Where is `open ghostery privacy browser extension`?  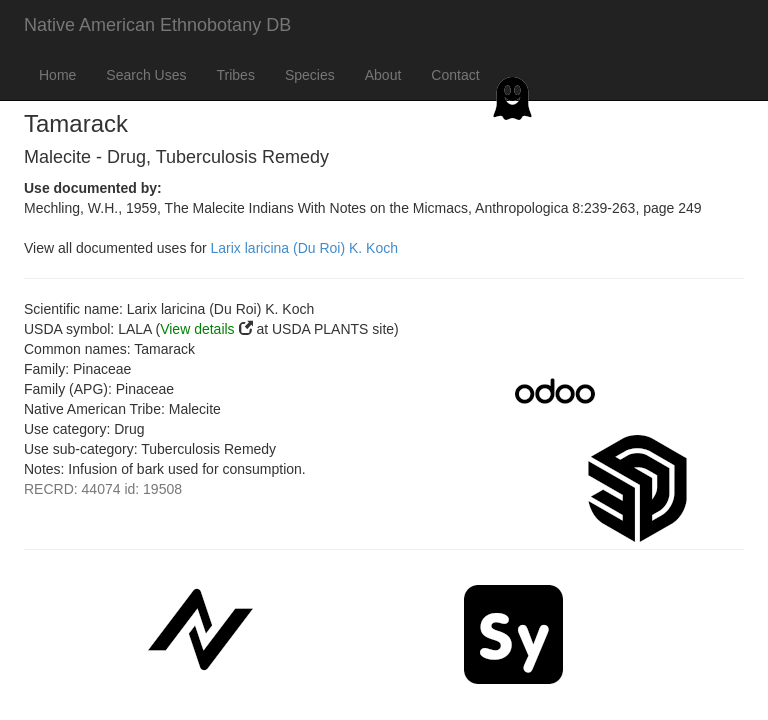 open ghostery privacy browser extension is located at coordinates (512, 98).